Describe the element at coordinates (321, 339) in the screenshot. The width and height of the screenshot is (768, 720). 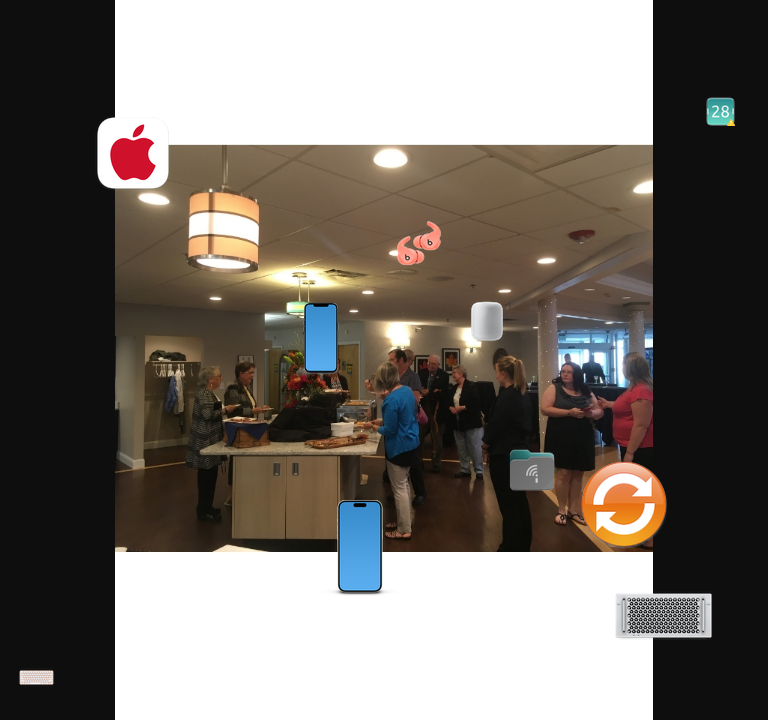
I see `iPhone 12 Pro Max device icon` at that location.